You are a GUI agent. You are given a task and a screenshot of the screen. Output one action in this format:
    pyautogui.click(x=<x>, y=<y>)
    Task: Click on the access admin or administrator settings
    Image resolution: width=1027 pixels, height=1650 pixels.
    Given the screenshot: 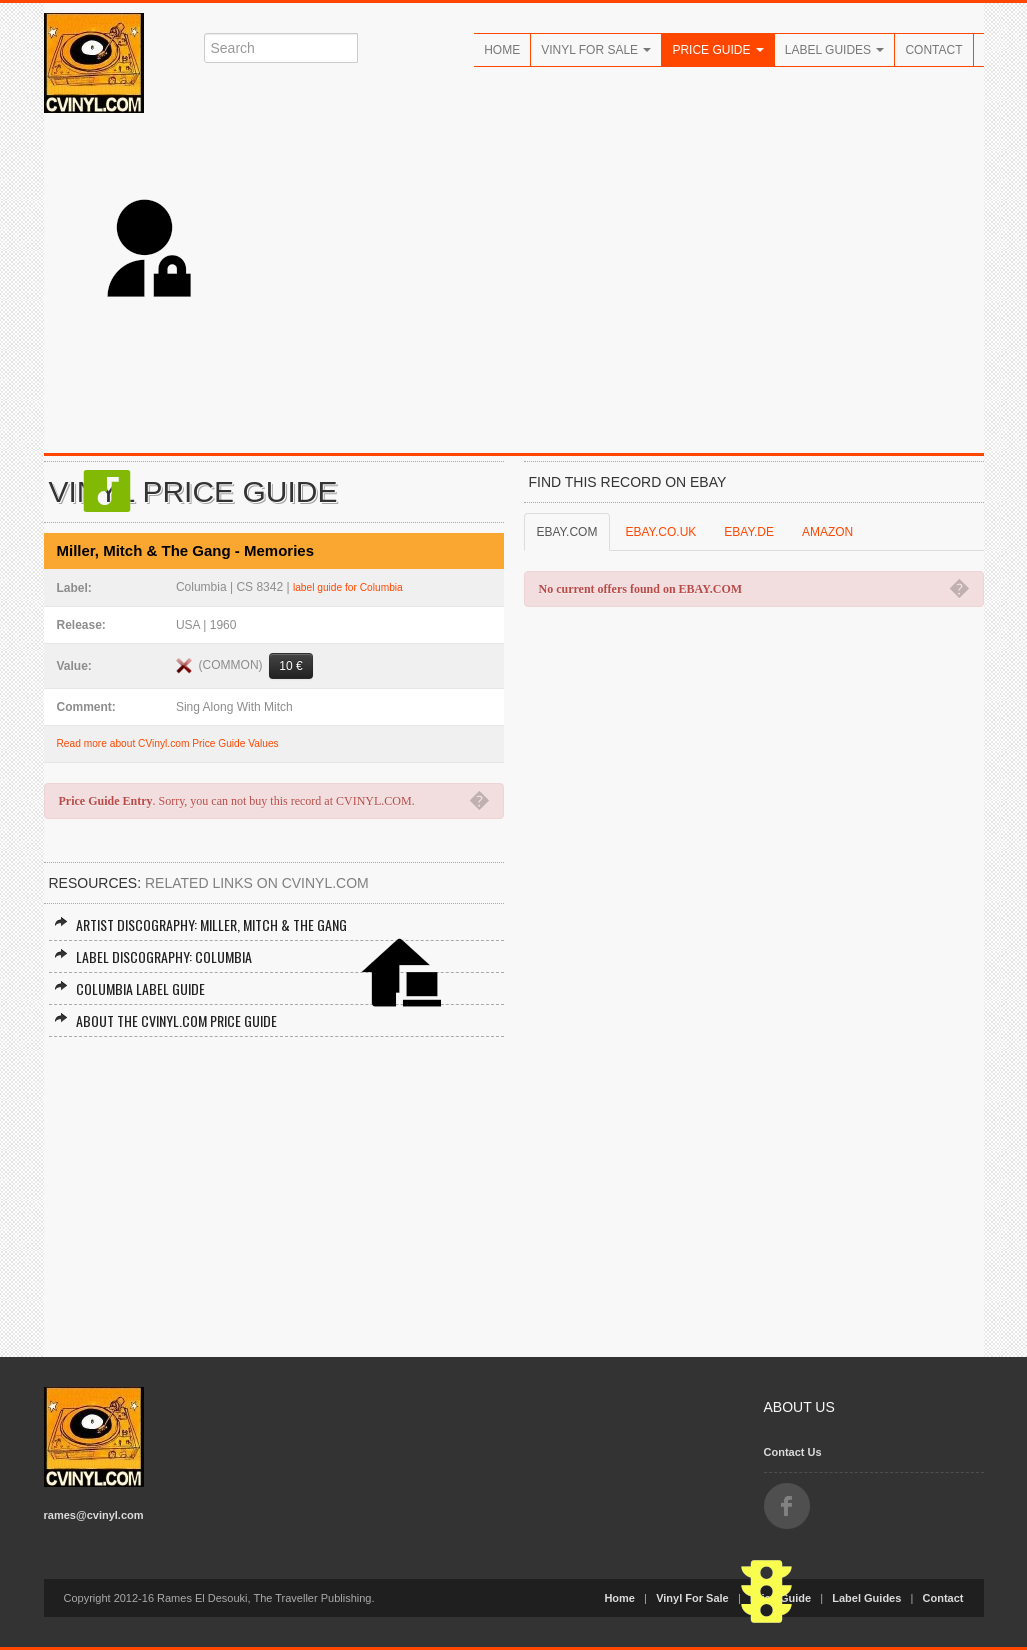 What is the action you would take?
    pyautogui.click(x=144, y=250)
    